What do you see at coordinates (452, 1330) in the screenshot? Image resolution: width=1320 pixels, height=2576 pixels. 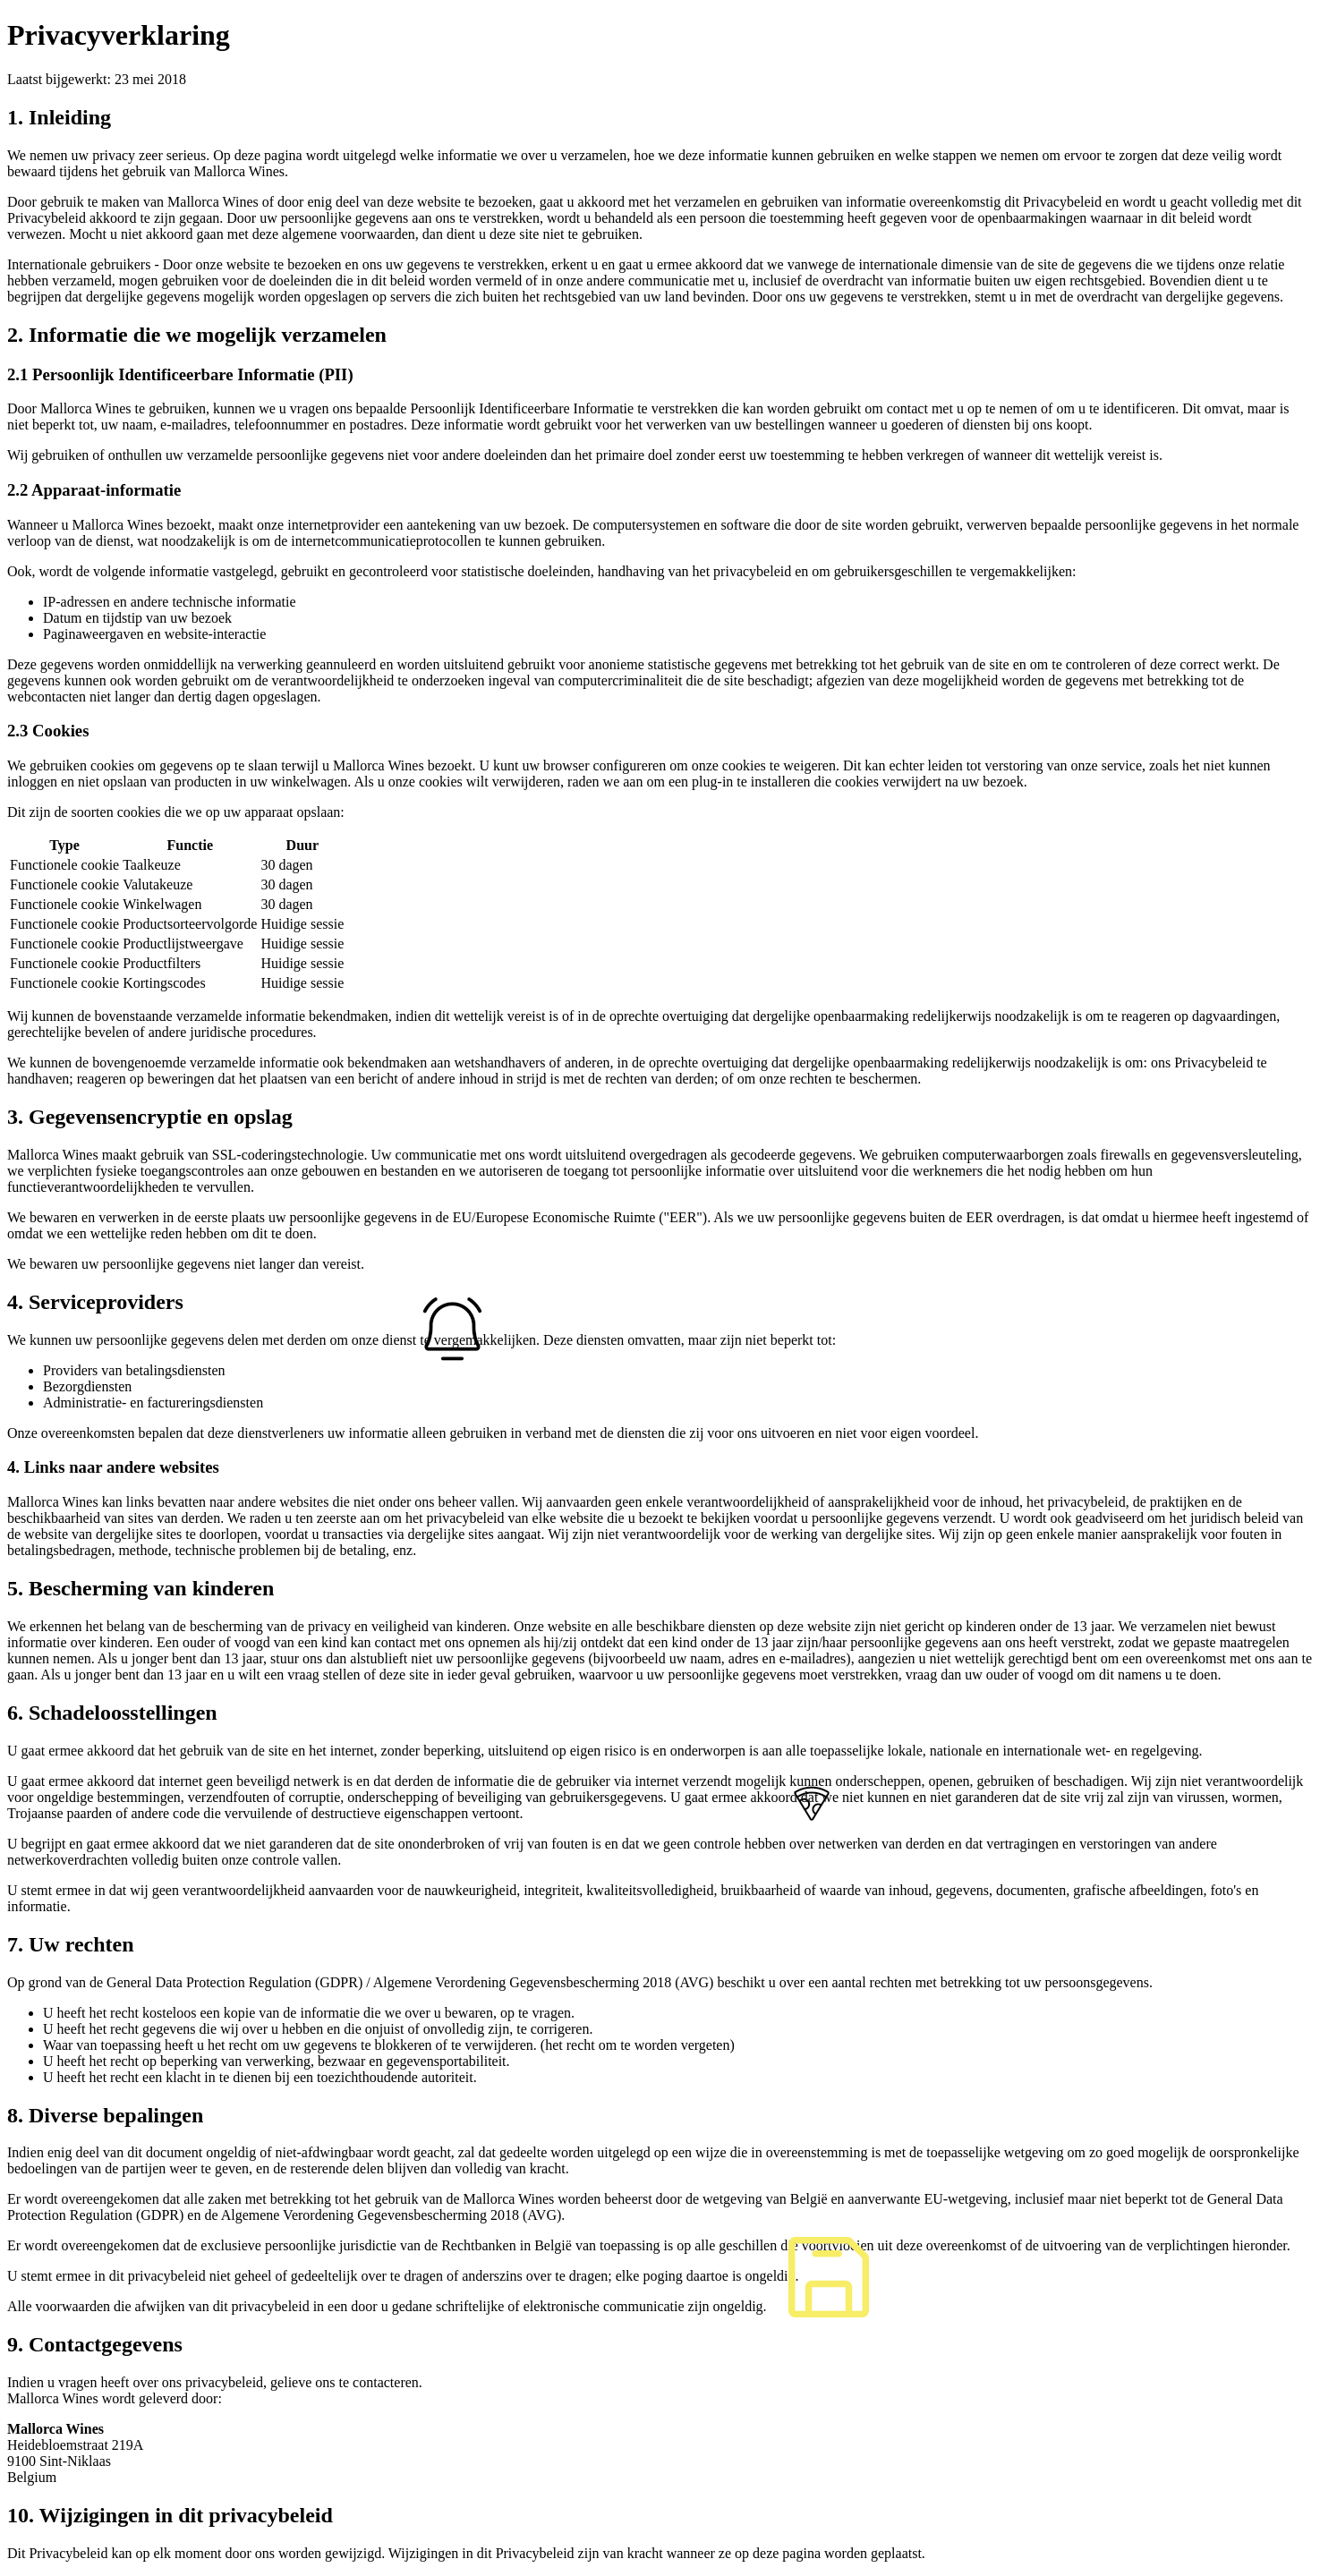 I see `new notification alert` at bounding box center [452, 1330].